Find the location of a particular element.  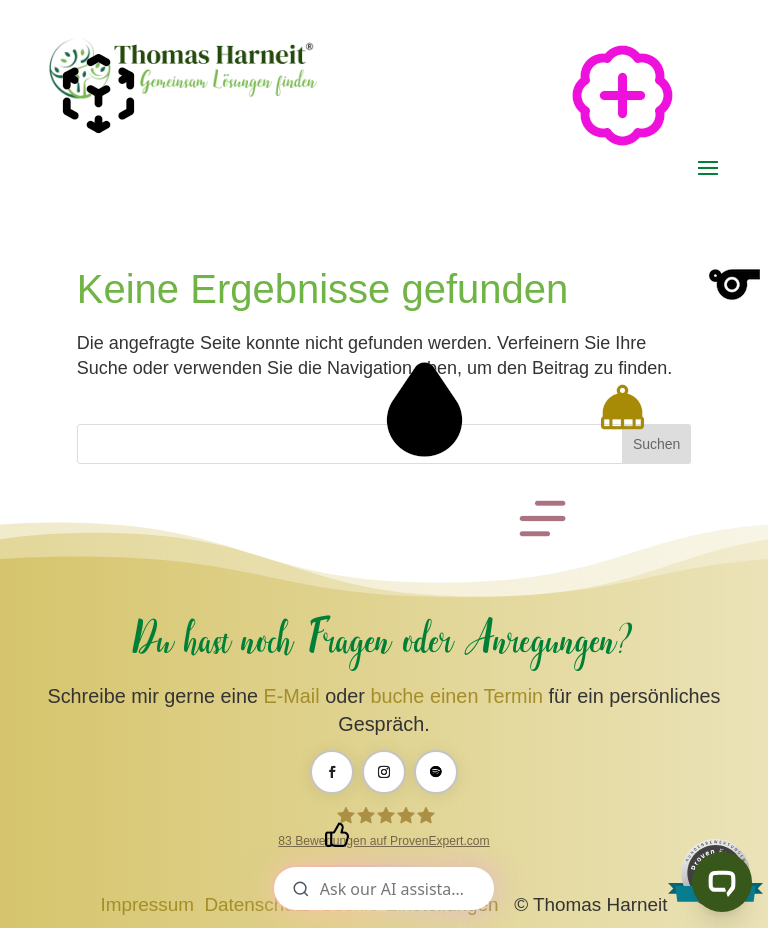

like or upvote content is located at coordinates (337, 834).